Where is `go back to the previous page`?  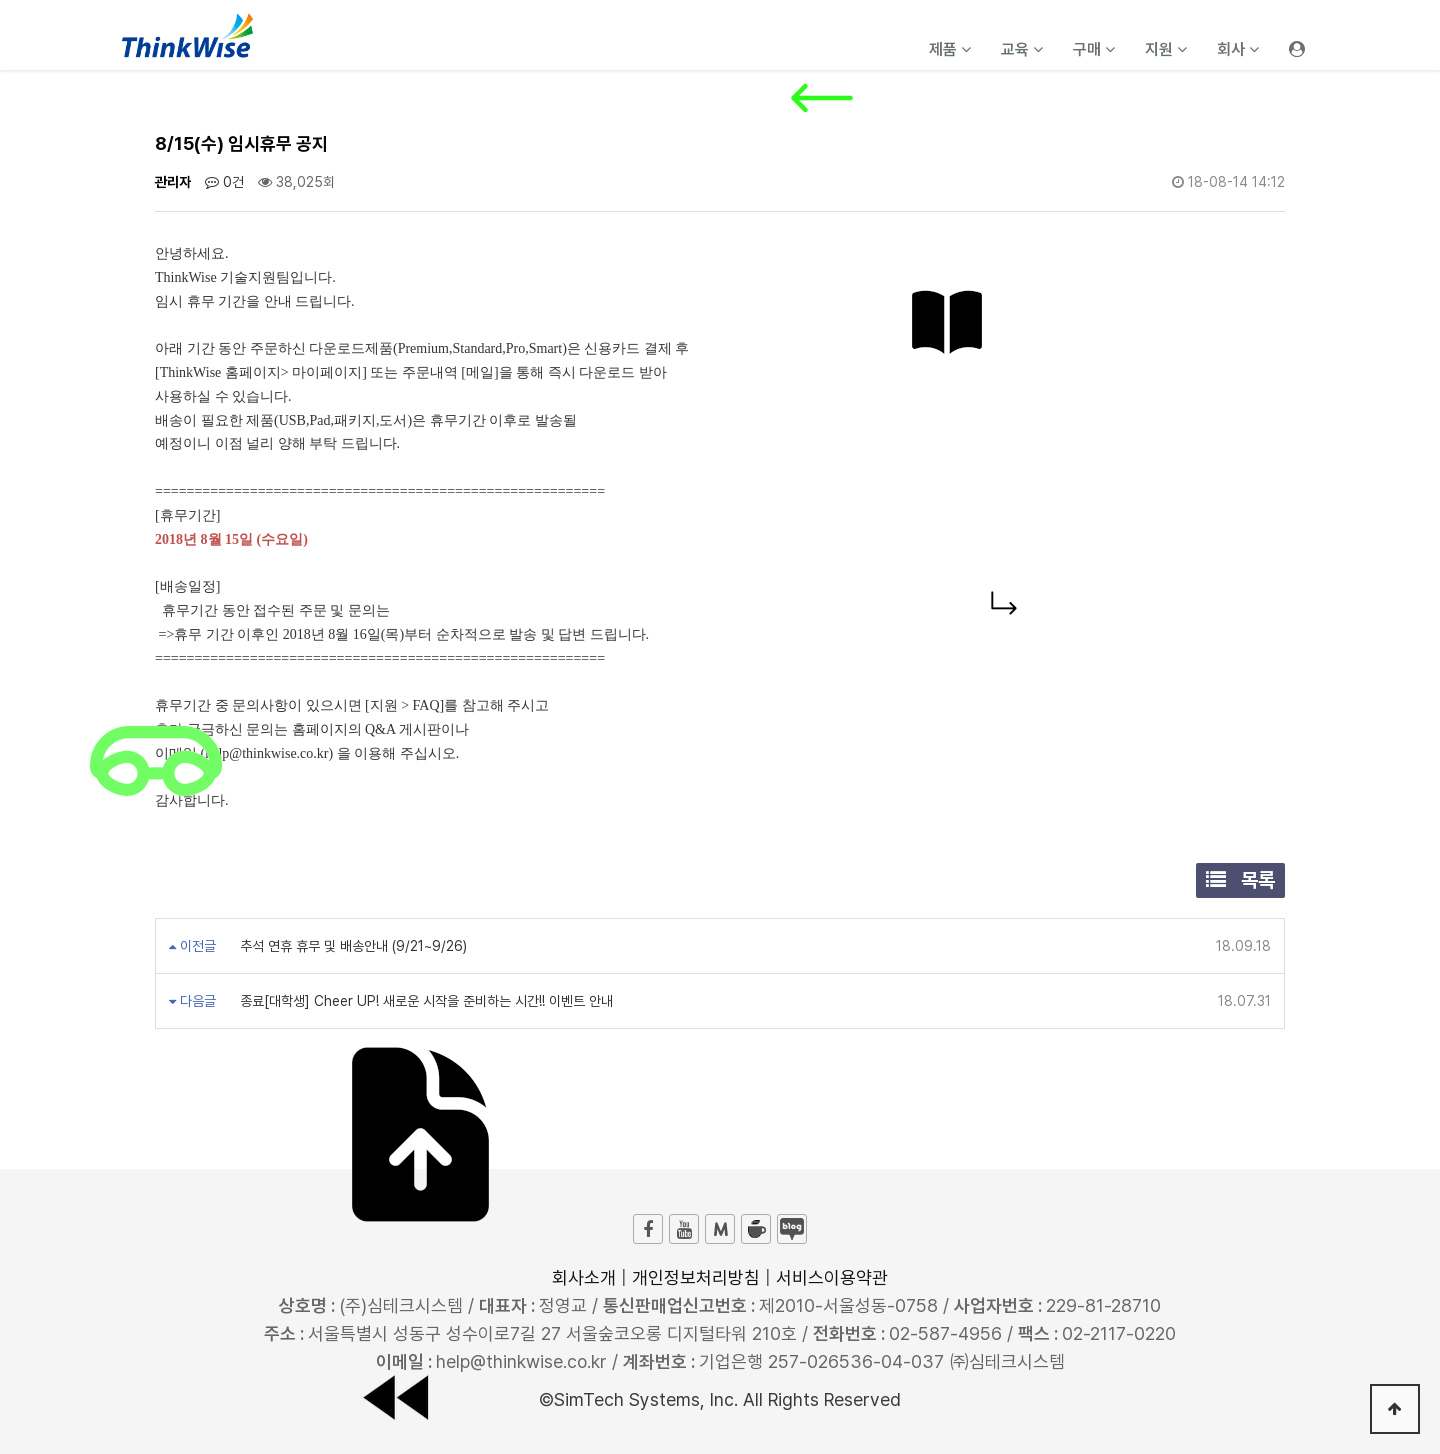
go back to the previous page is located at coordinates (822, 98).